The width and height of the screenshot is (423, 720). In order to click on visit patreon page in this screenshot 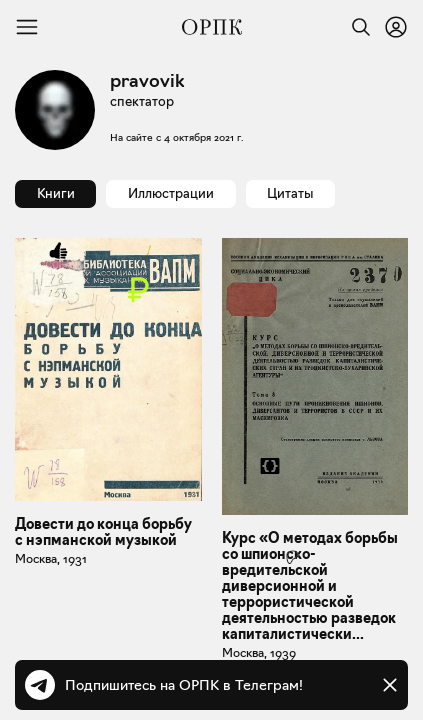, I will do `click(292, 557)`.